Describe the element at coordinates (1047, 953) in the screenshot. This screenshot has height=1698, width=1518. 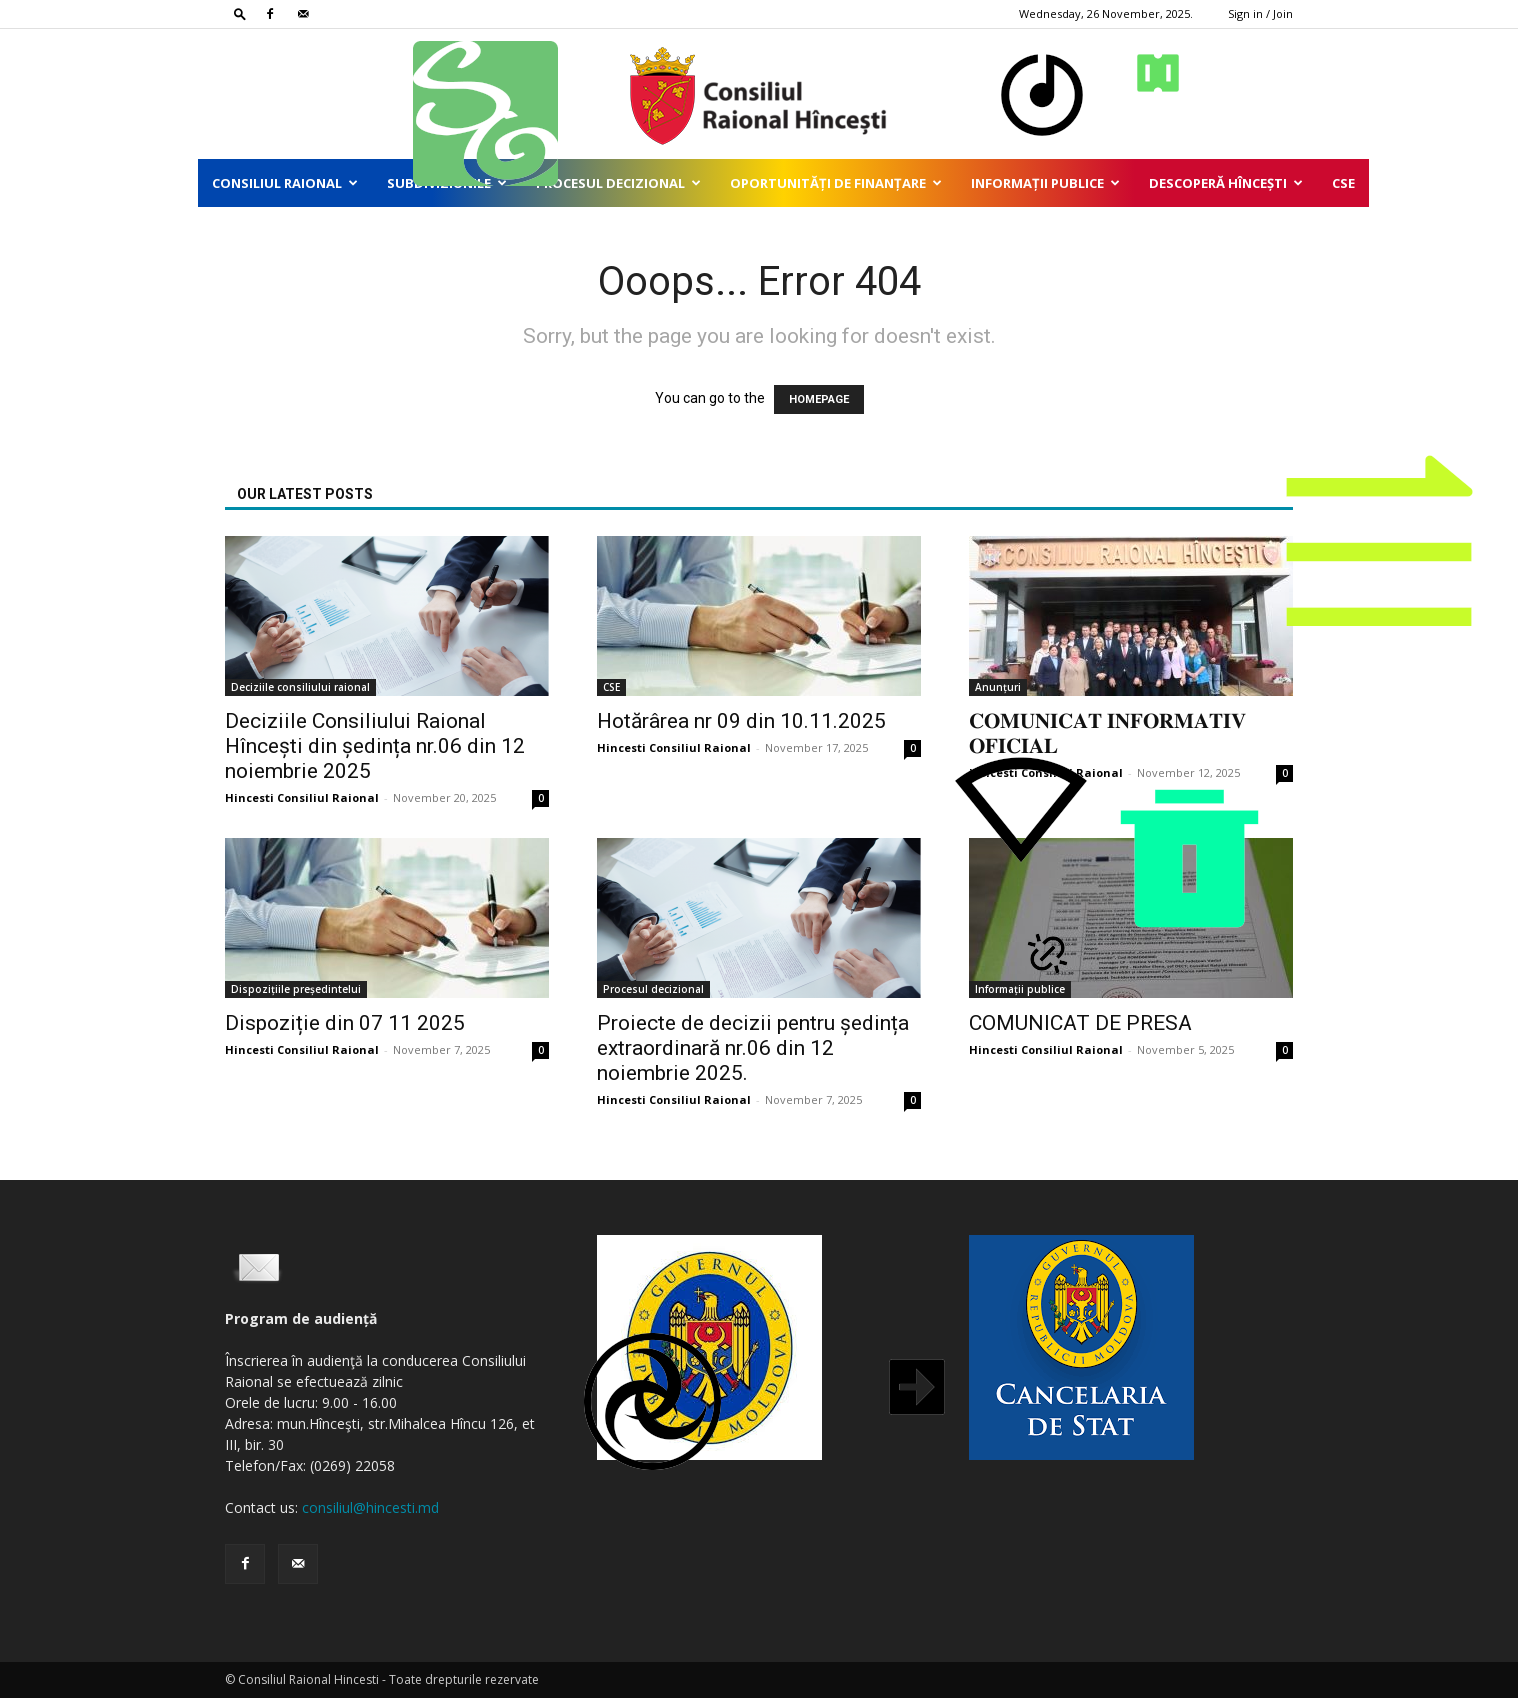
I see `unlink or break a connected URL` at that location.